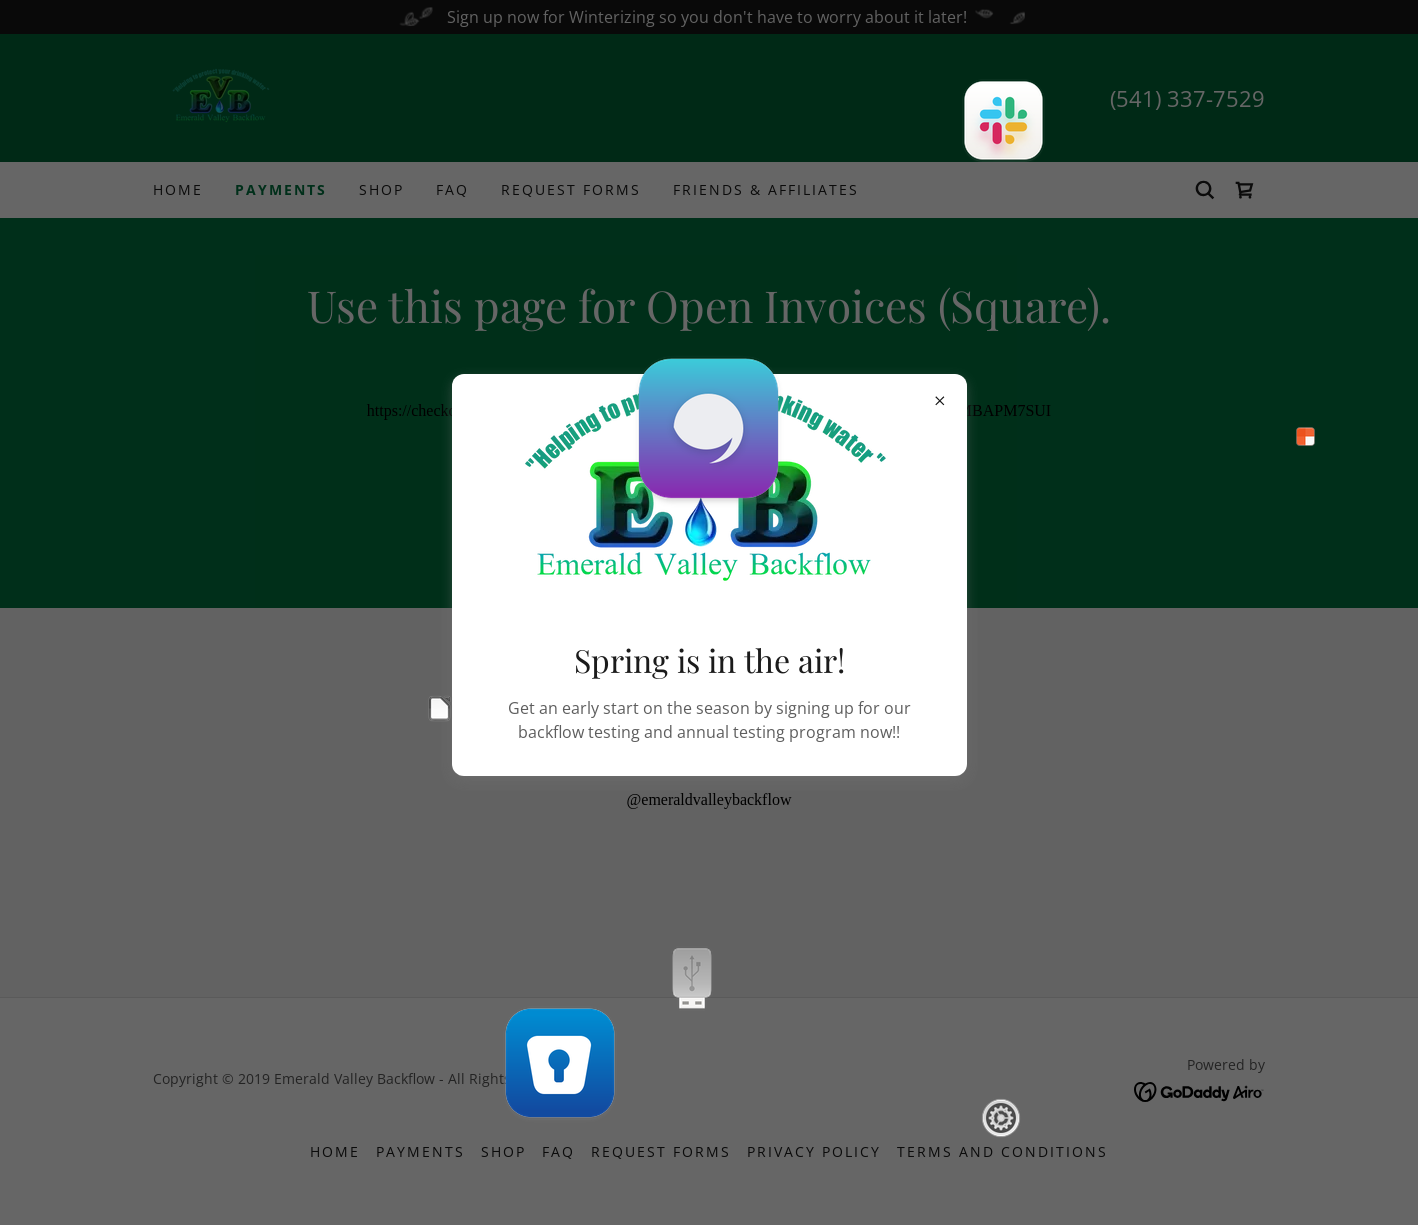 The image size is (1418, 1225). I want to click on open enpass password manager, so click(560, 1063).